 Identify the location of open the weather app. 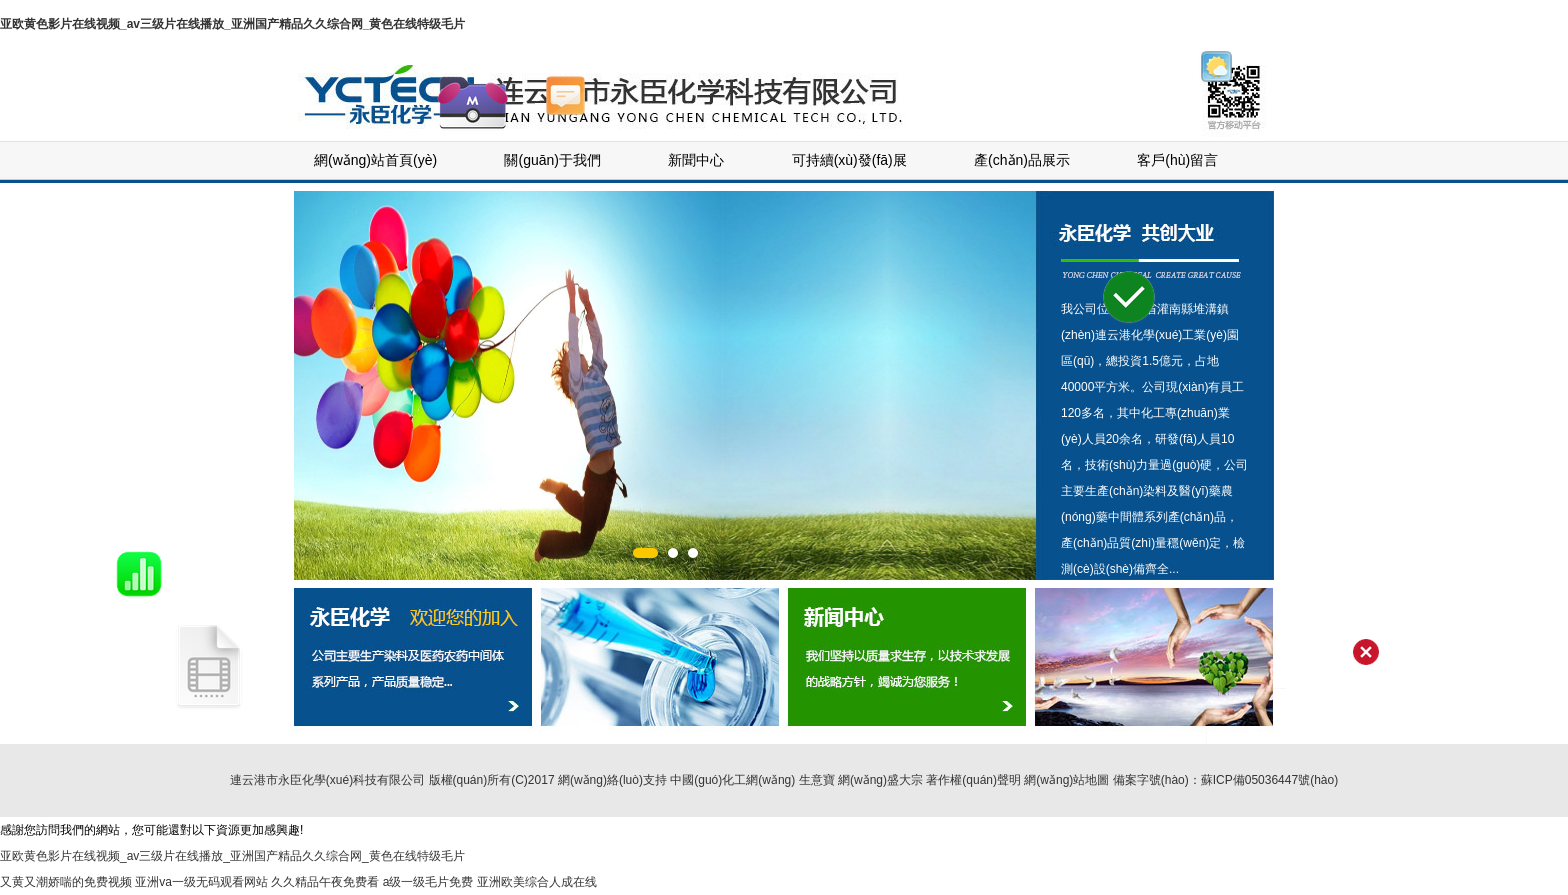
(1216, 66).